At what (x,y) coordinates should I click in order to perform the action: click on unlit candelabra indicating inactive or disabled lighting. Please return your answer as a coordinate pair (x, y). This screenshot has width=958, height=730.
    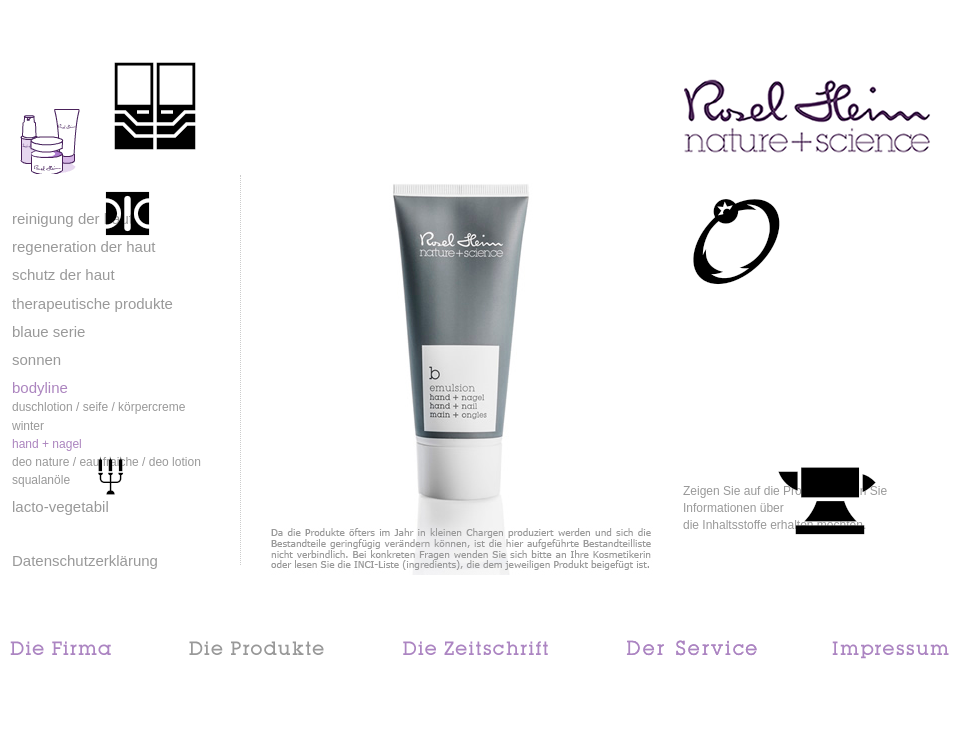
    Looking at the image, I should click on (110, 475).